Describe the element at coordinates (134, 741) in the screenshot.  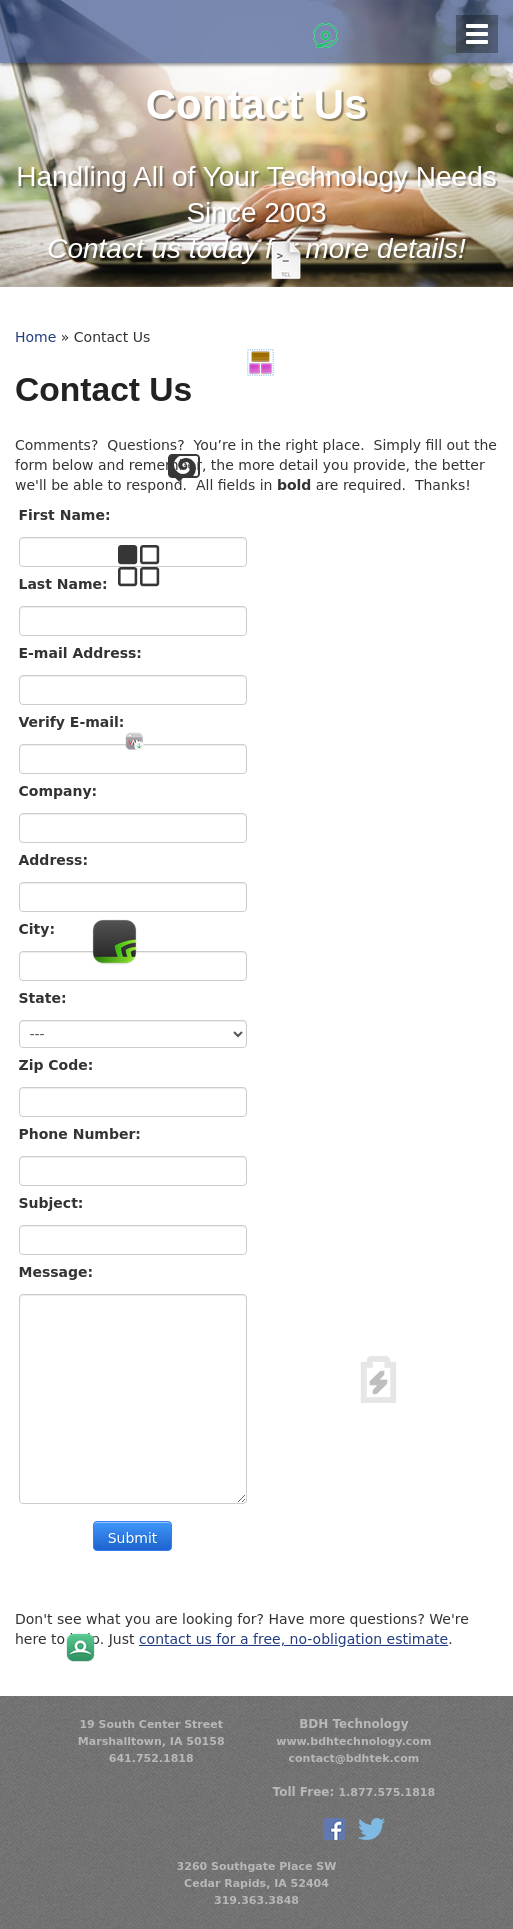
I see `install a new virtual machine` at that location.